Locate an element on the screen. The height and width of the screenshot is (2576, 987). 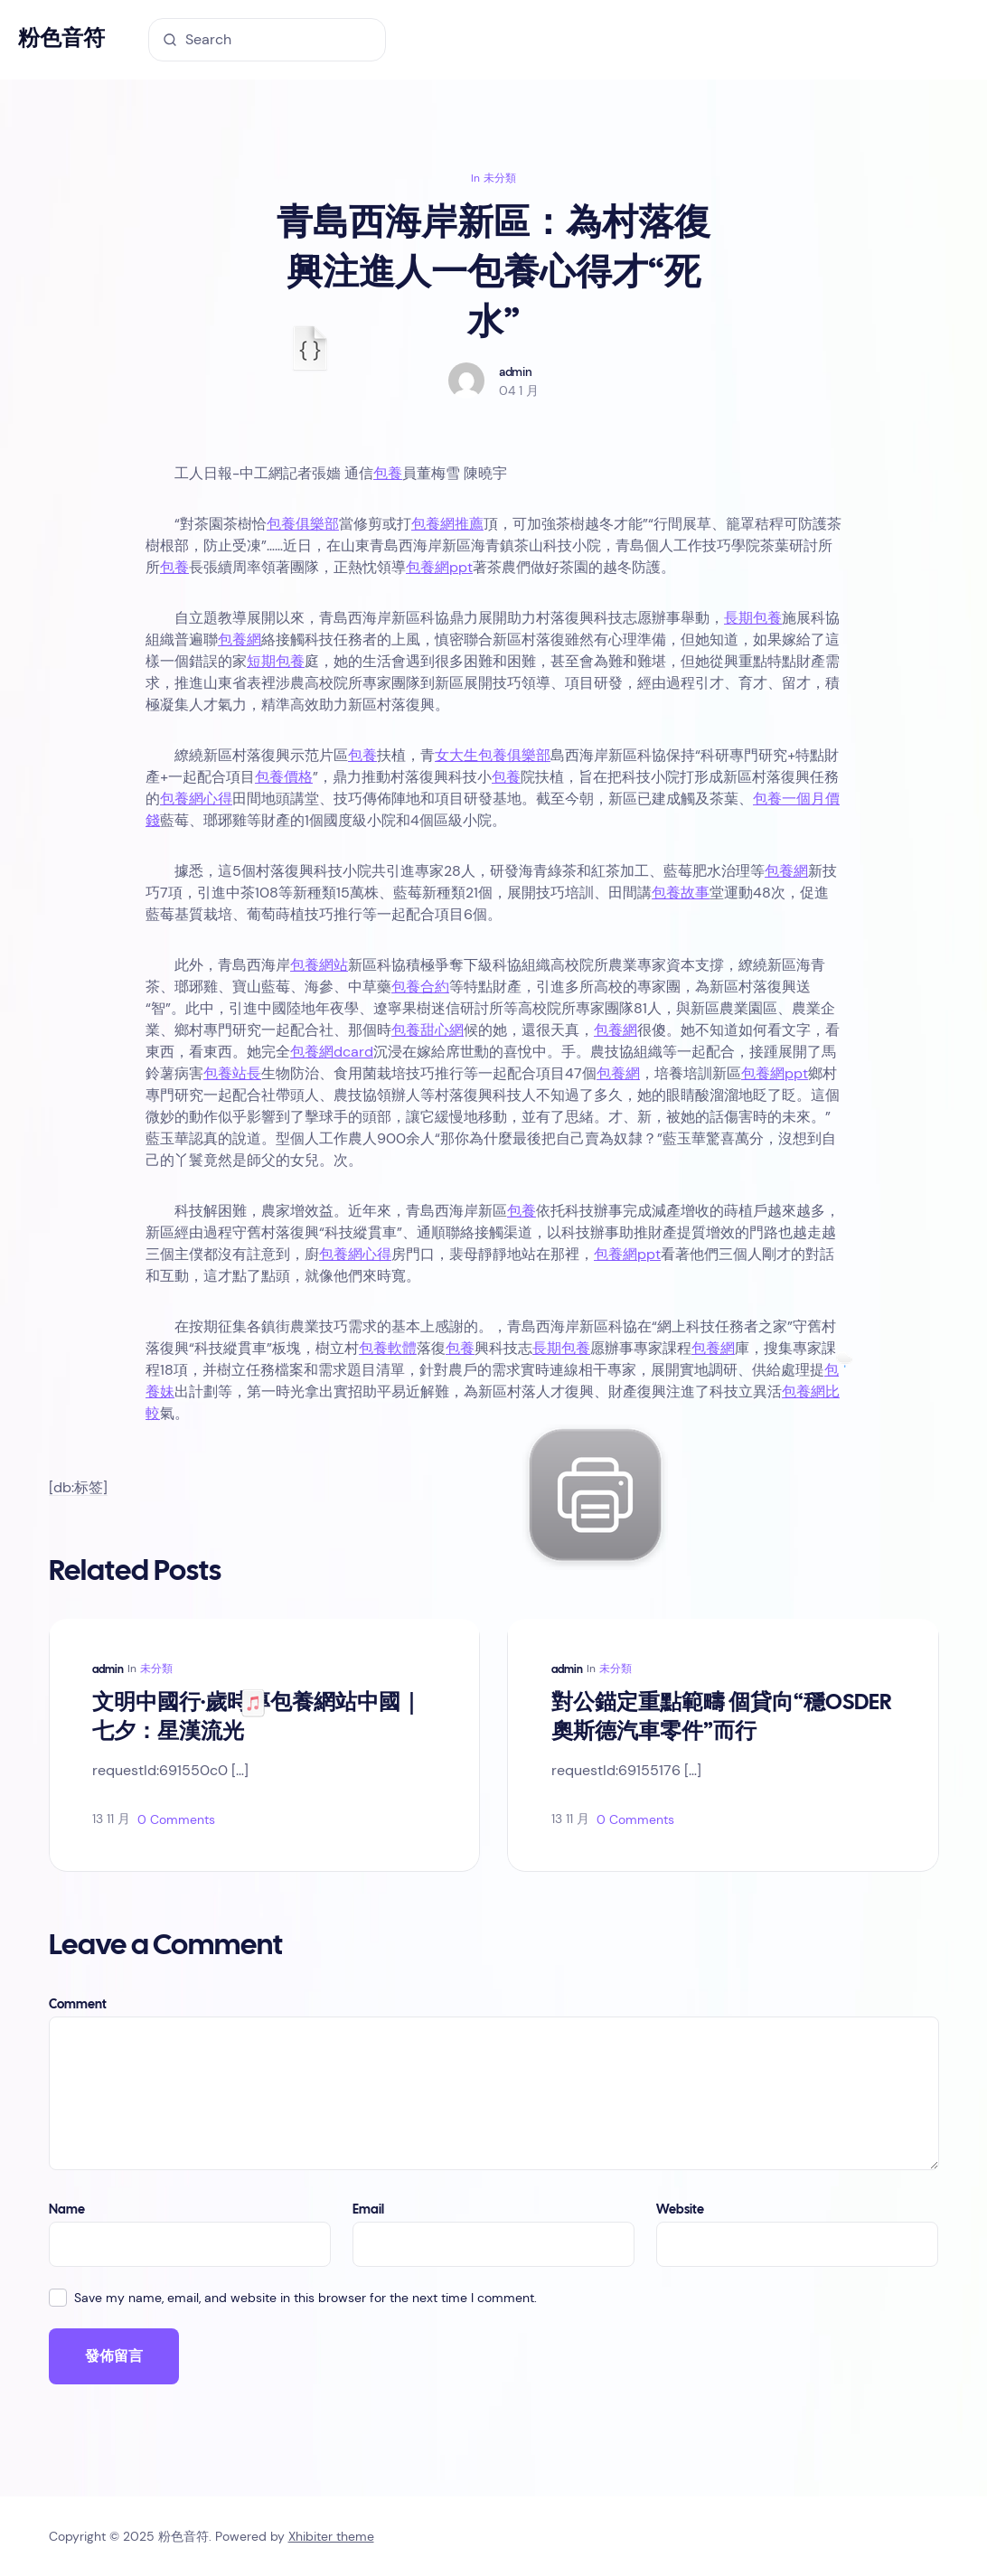
access printer settings and preferences is located at coordinates (595, 1497).